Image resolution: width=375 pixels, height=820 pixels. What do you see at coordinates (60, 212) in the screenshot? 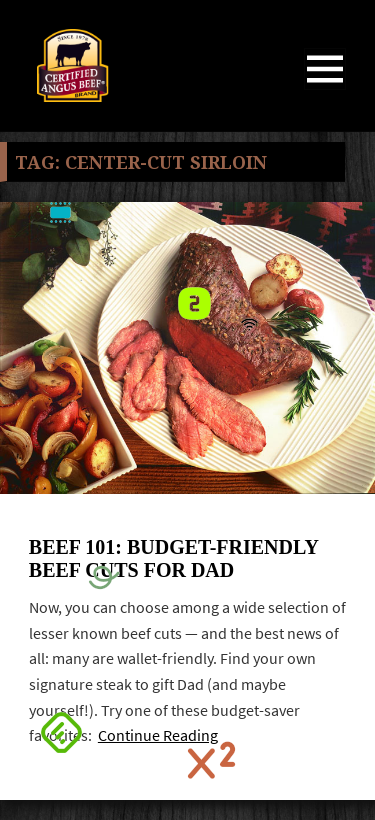
I see `insert a new content section` at bounding box center [60, 212].